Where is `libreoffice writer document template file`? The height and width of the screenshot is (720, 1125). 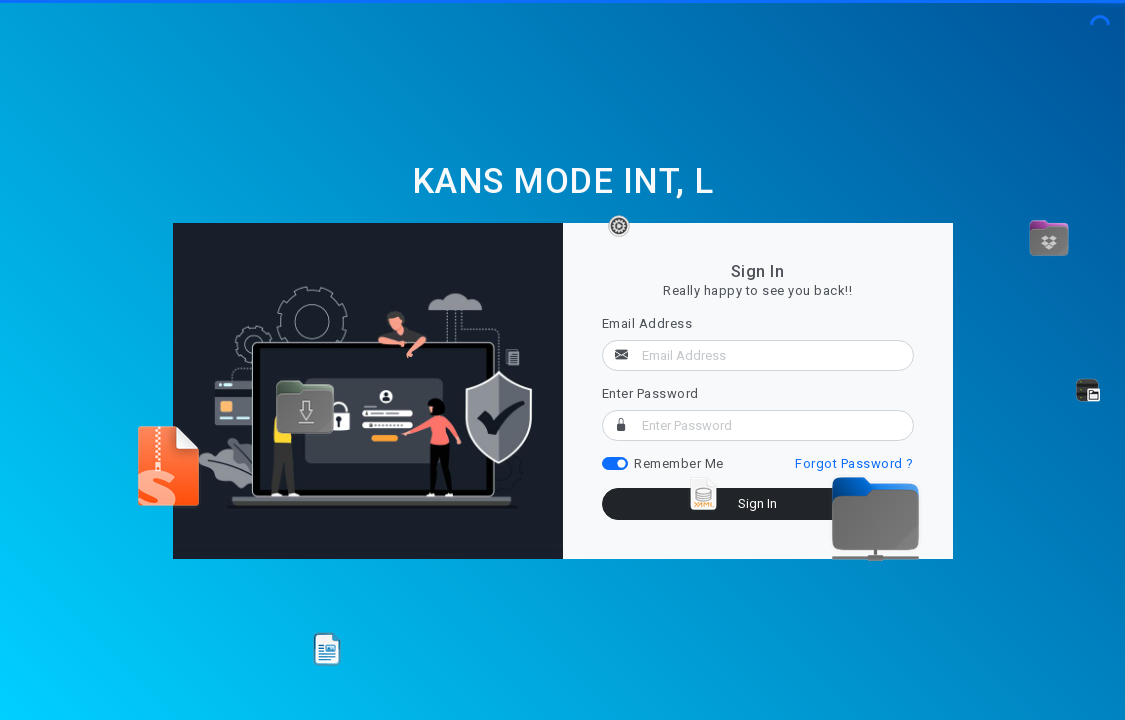 libreoffice writer document template file is located at coordinates (327, 649).